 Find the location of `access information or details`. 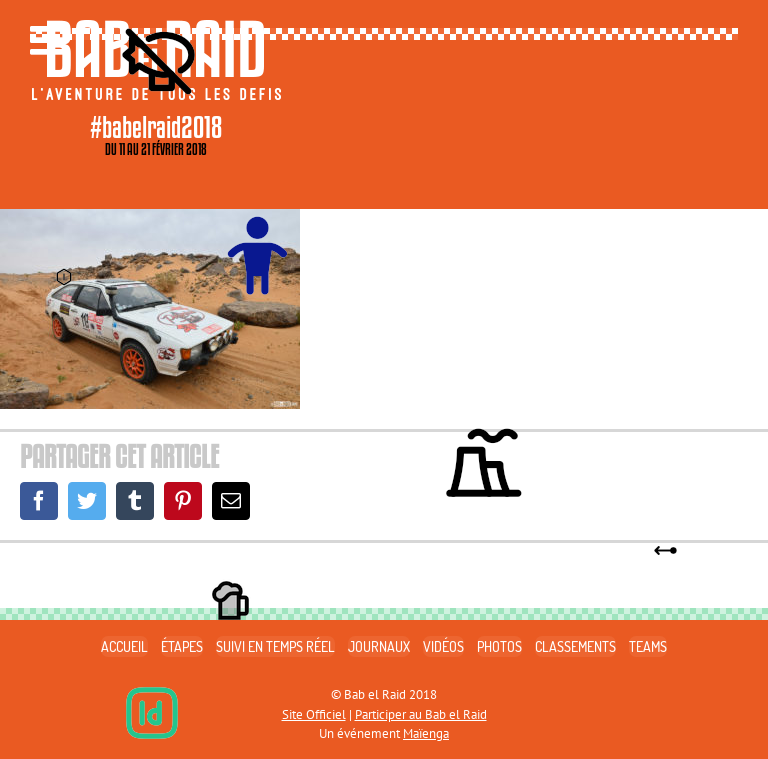

access information or details is located at coordinates (64, 277).